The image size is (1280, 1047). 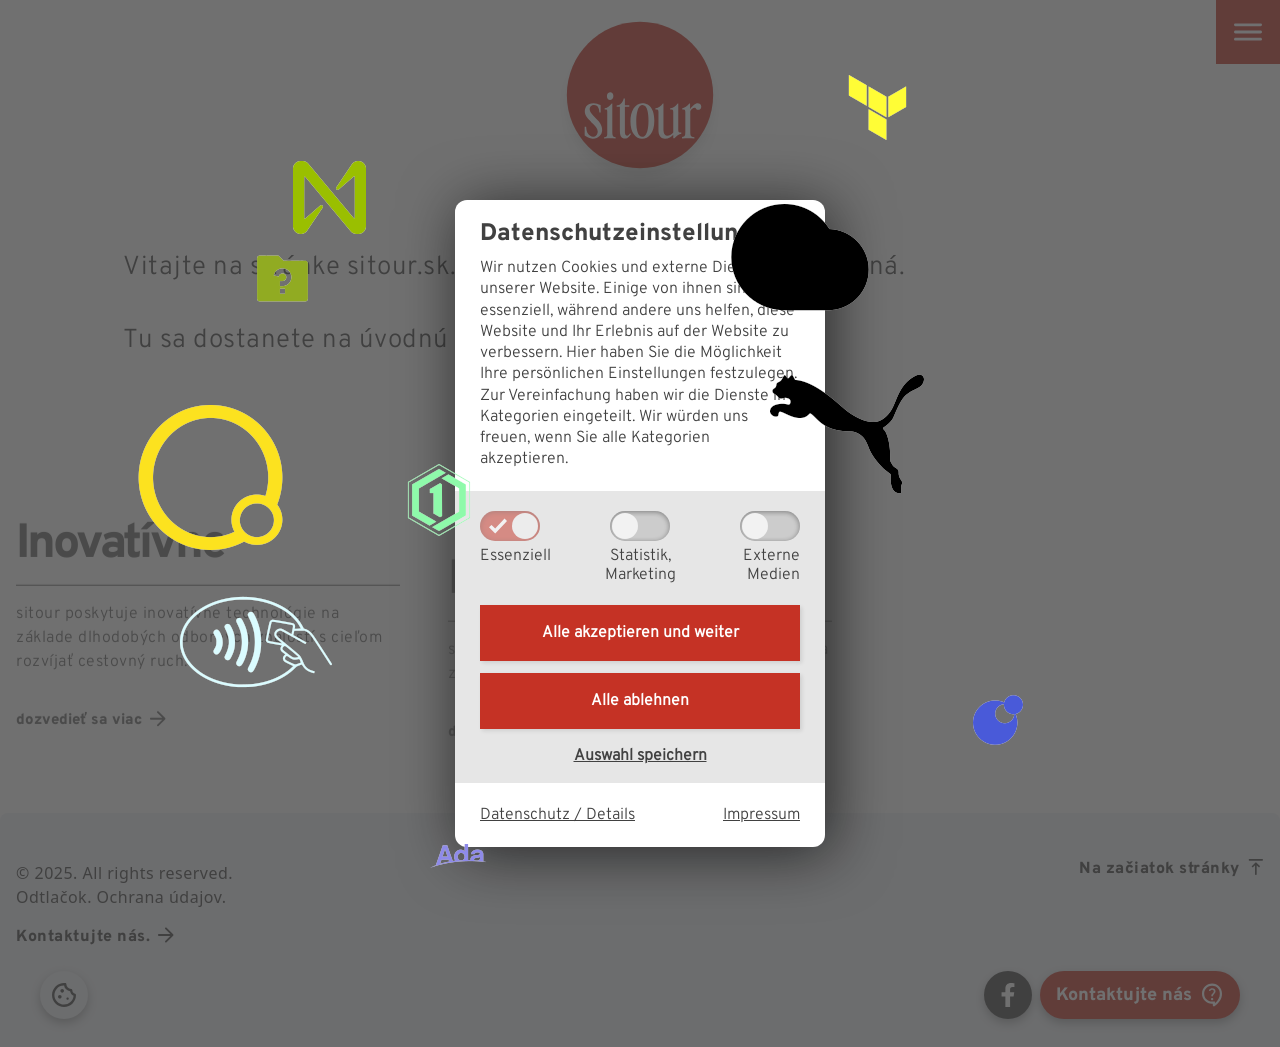 I want to click on indicates contactless payment is accepted, so click(x=256, y=642).